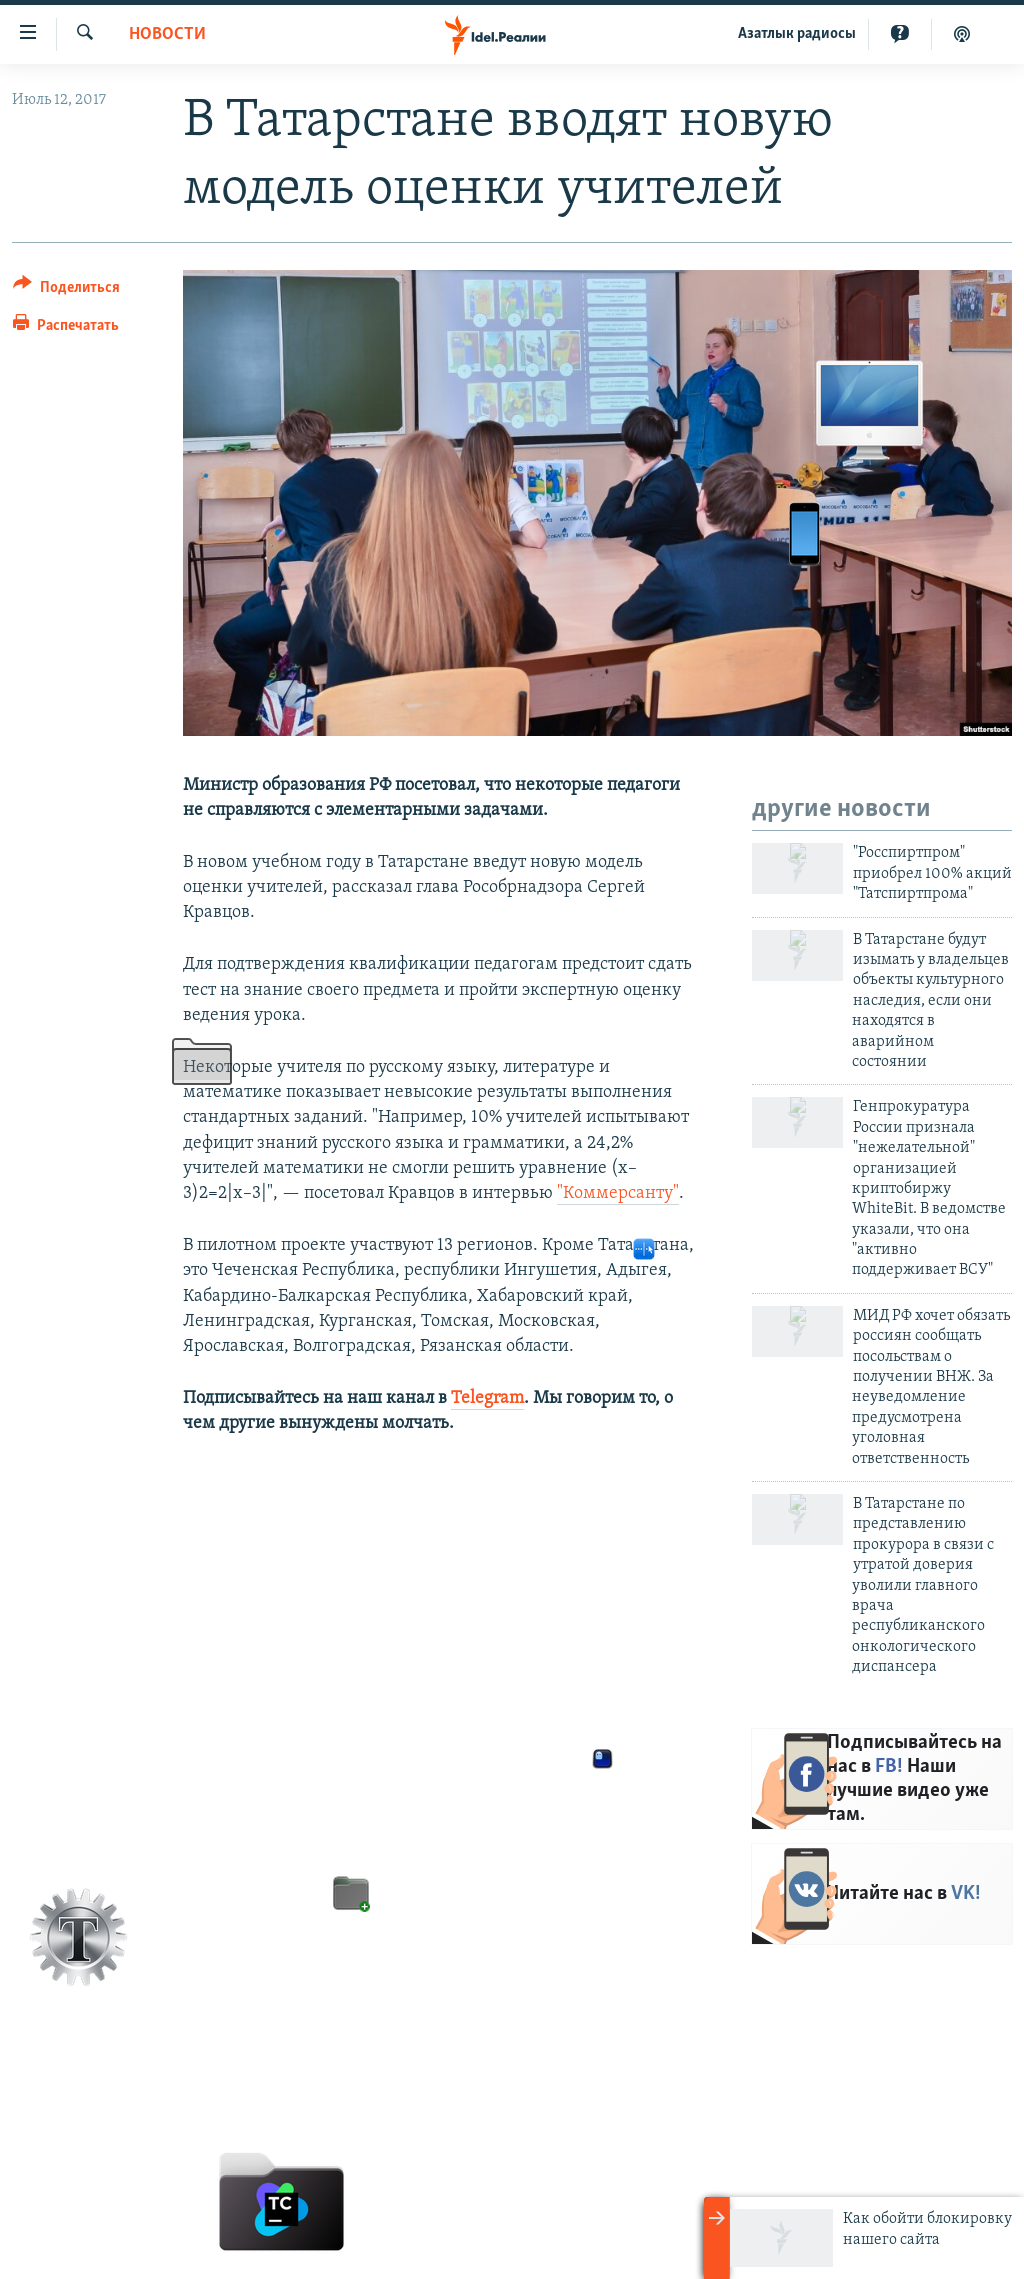 The width and height of the screenshot is (1024, 2279). What do you see at coordinates (281, 2205) in the screenshot?
I see `open JetBrains TeamCity project folder` at bounding box center [281, 2205].